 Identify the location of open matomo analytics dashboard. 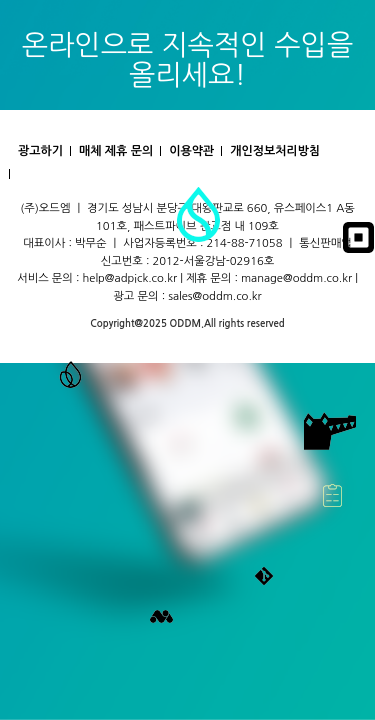
(161, 616).